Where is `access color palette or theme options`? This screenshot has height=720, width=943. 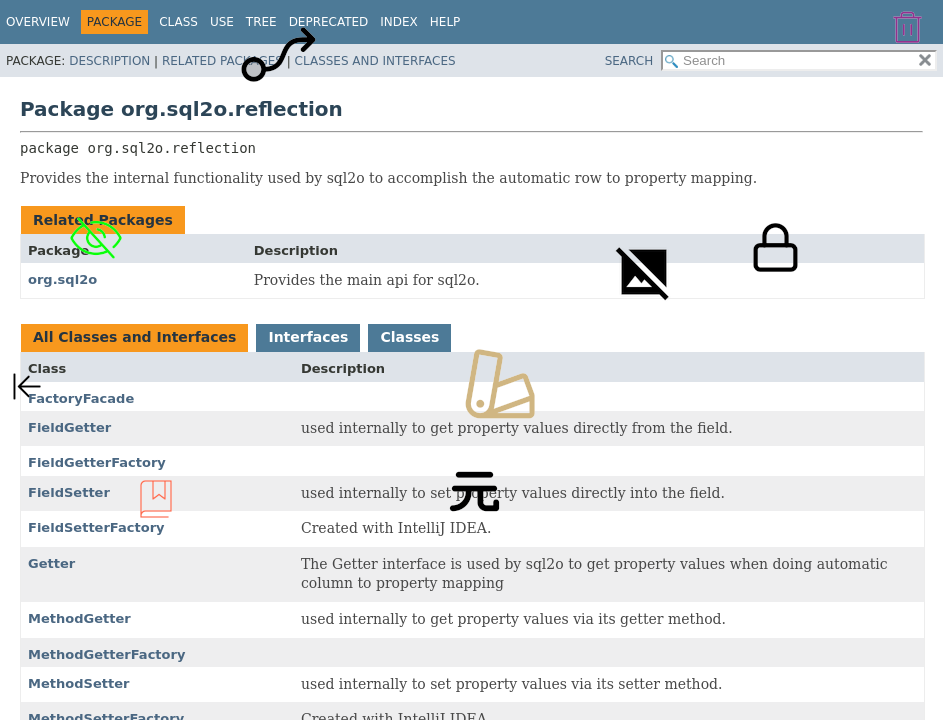
access color palette or theme options is located at coordinates (497, 386).